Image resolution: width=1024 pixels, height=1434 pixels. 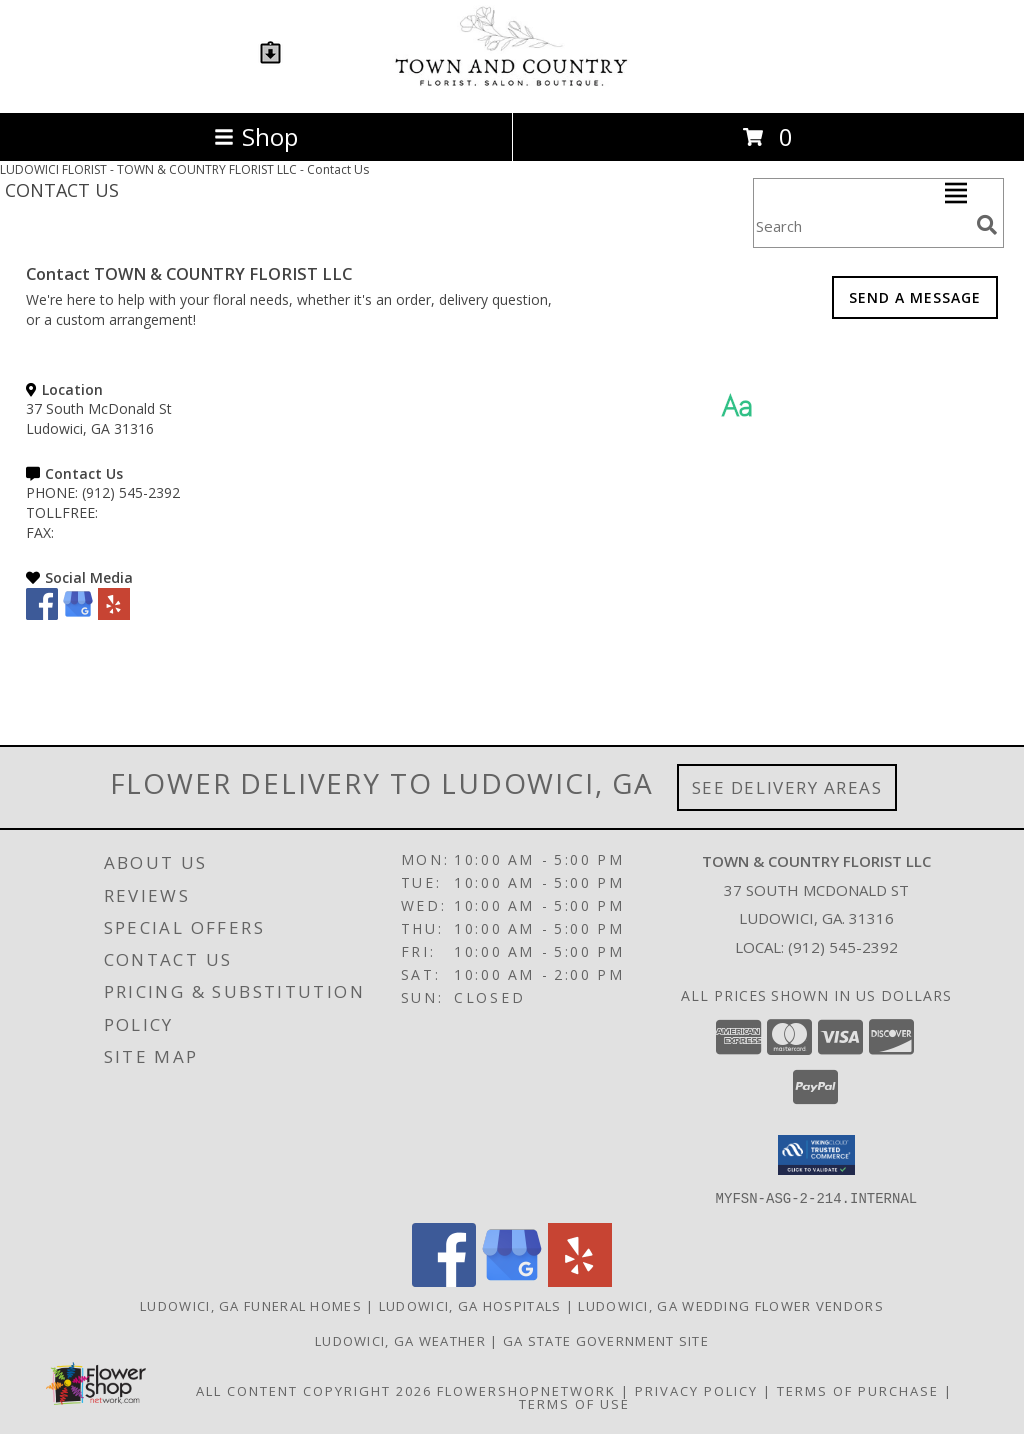 I want to click on open navigation menu, so click(x=956, y=193).